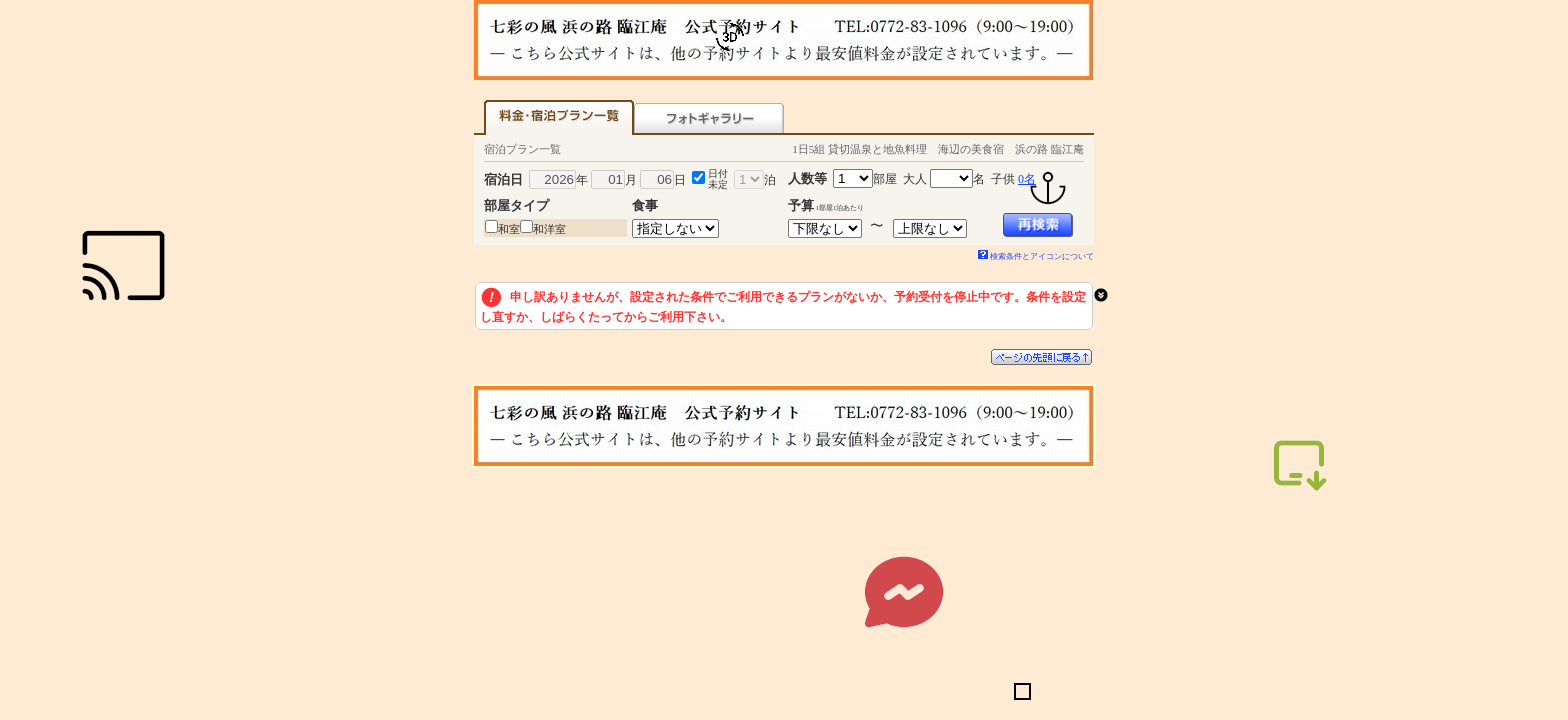 The height and width of the screenshot is (720, 1568). I want to click on unselected checkbox in a form or list, so click(1022, 691).